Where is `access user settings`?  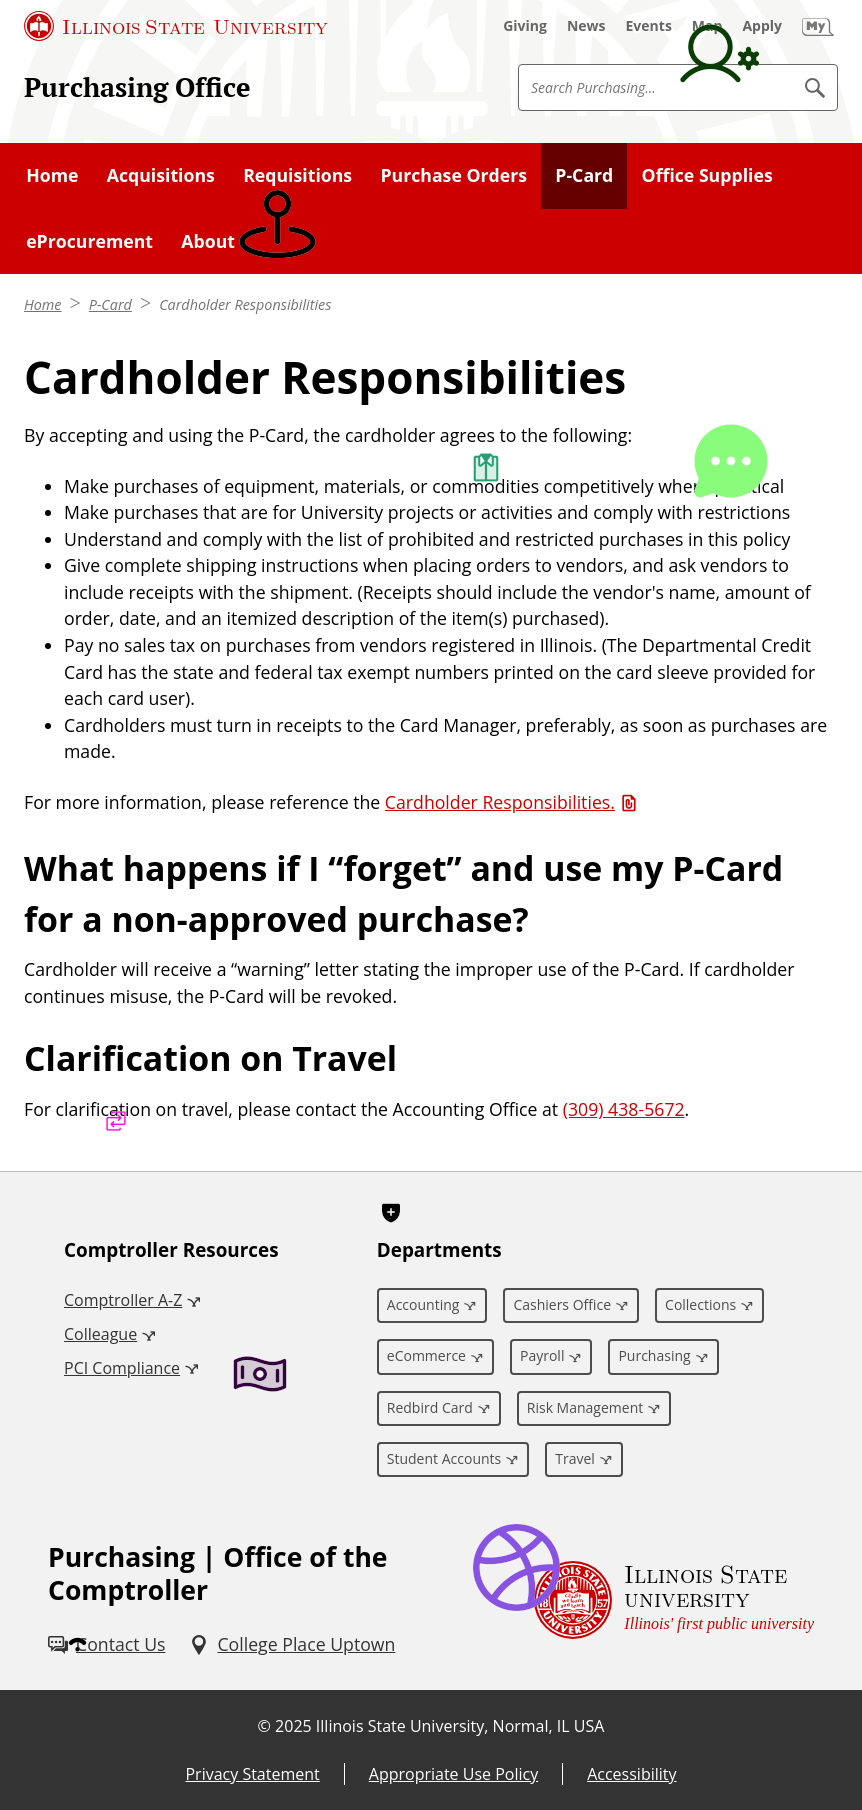 access user settings is located at coordinates (717, 56).